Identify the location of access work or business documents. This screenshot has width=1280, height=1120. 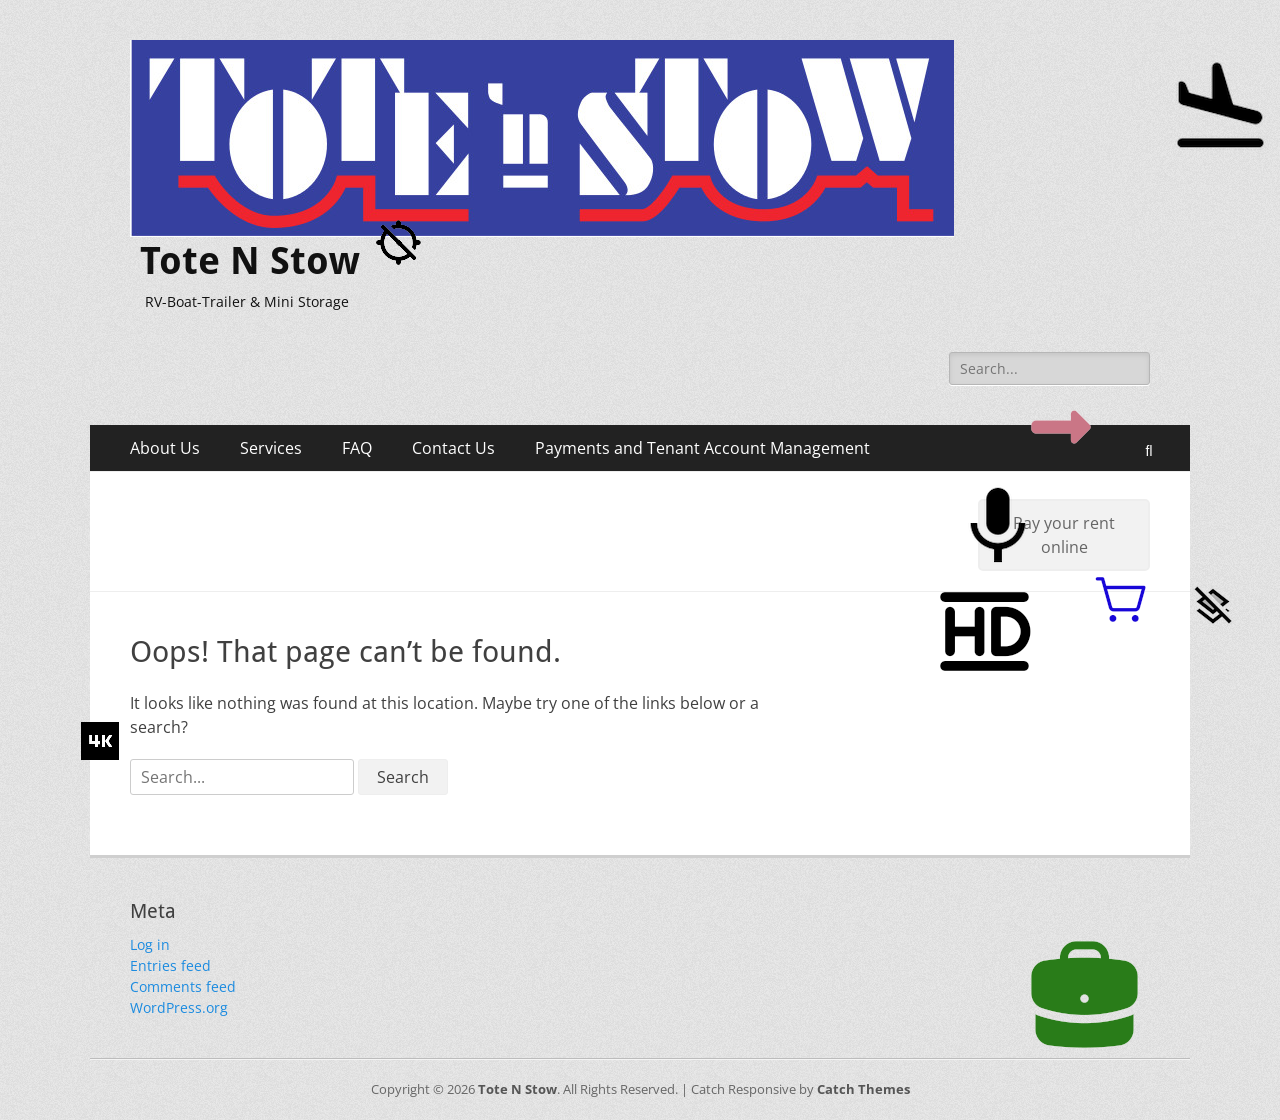
(1084, 994).